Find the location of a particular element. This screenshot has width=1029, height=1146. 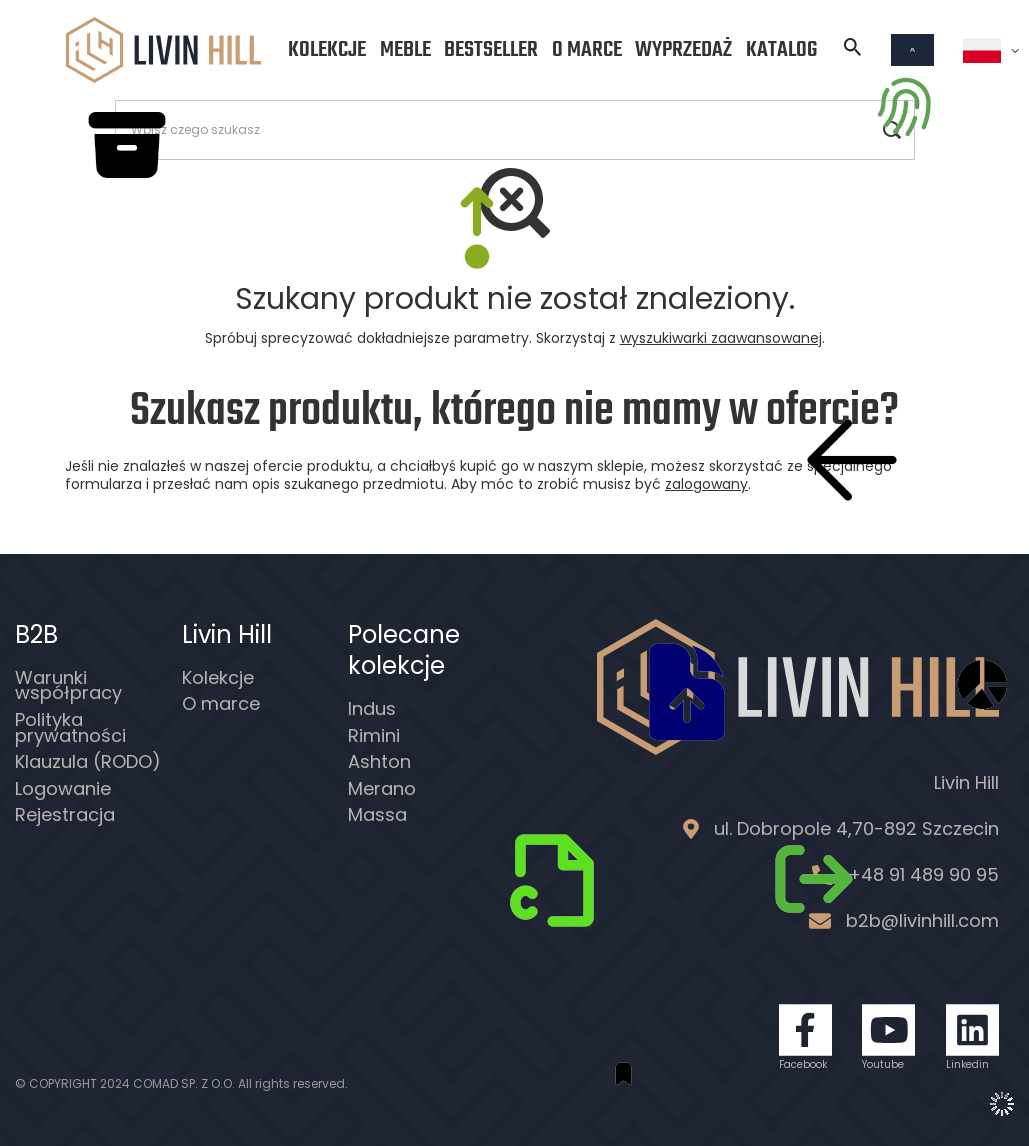

log out of your account is located at coordinates (814, 879).